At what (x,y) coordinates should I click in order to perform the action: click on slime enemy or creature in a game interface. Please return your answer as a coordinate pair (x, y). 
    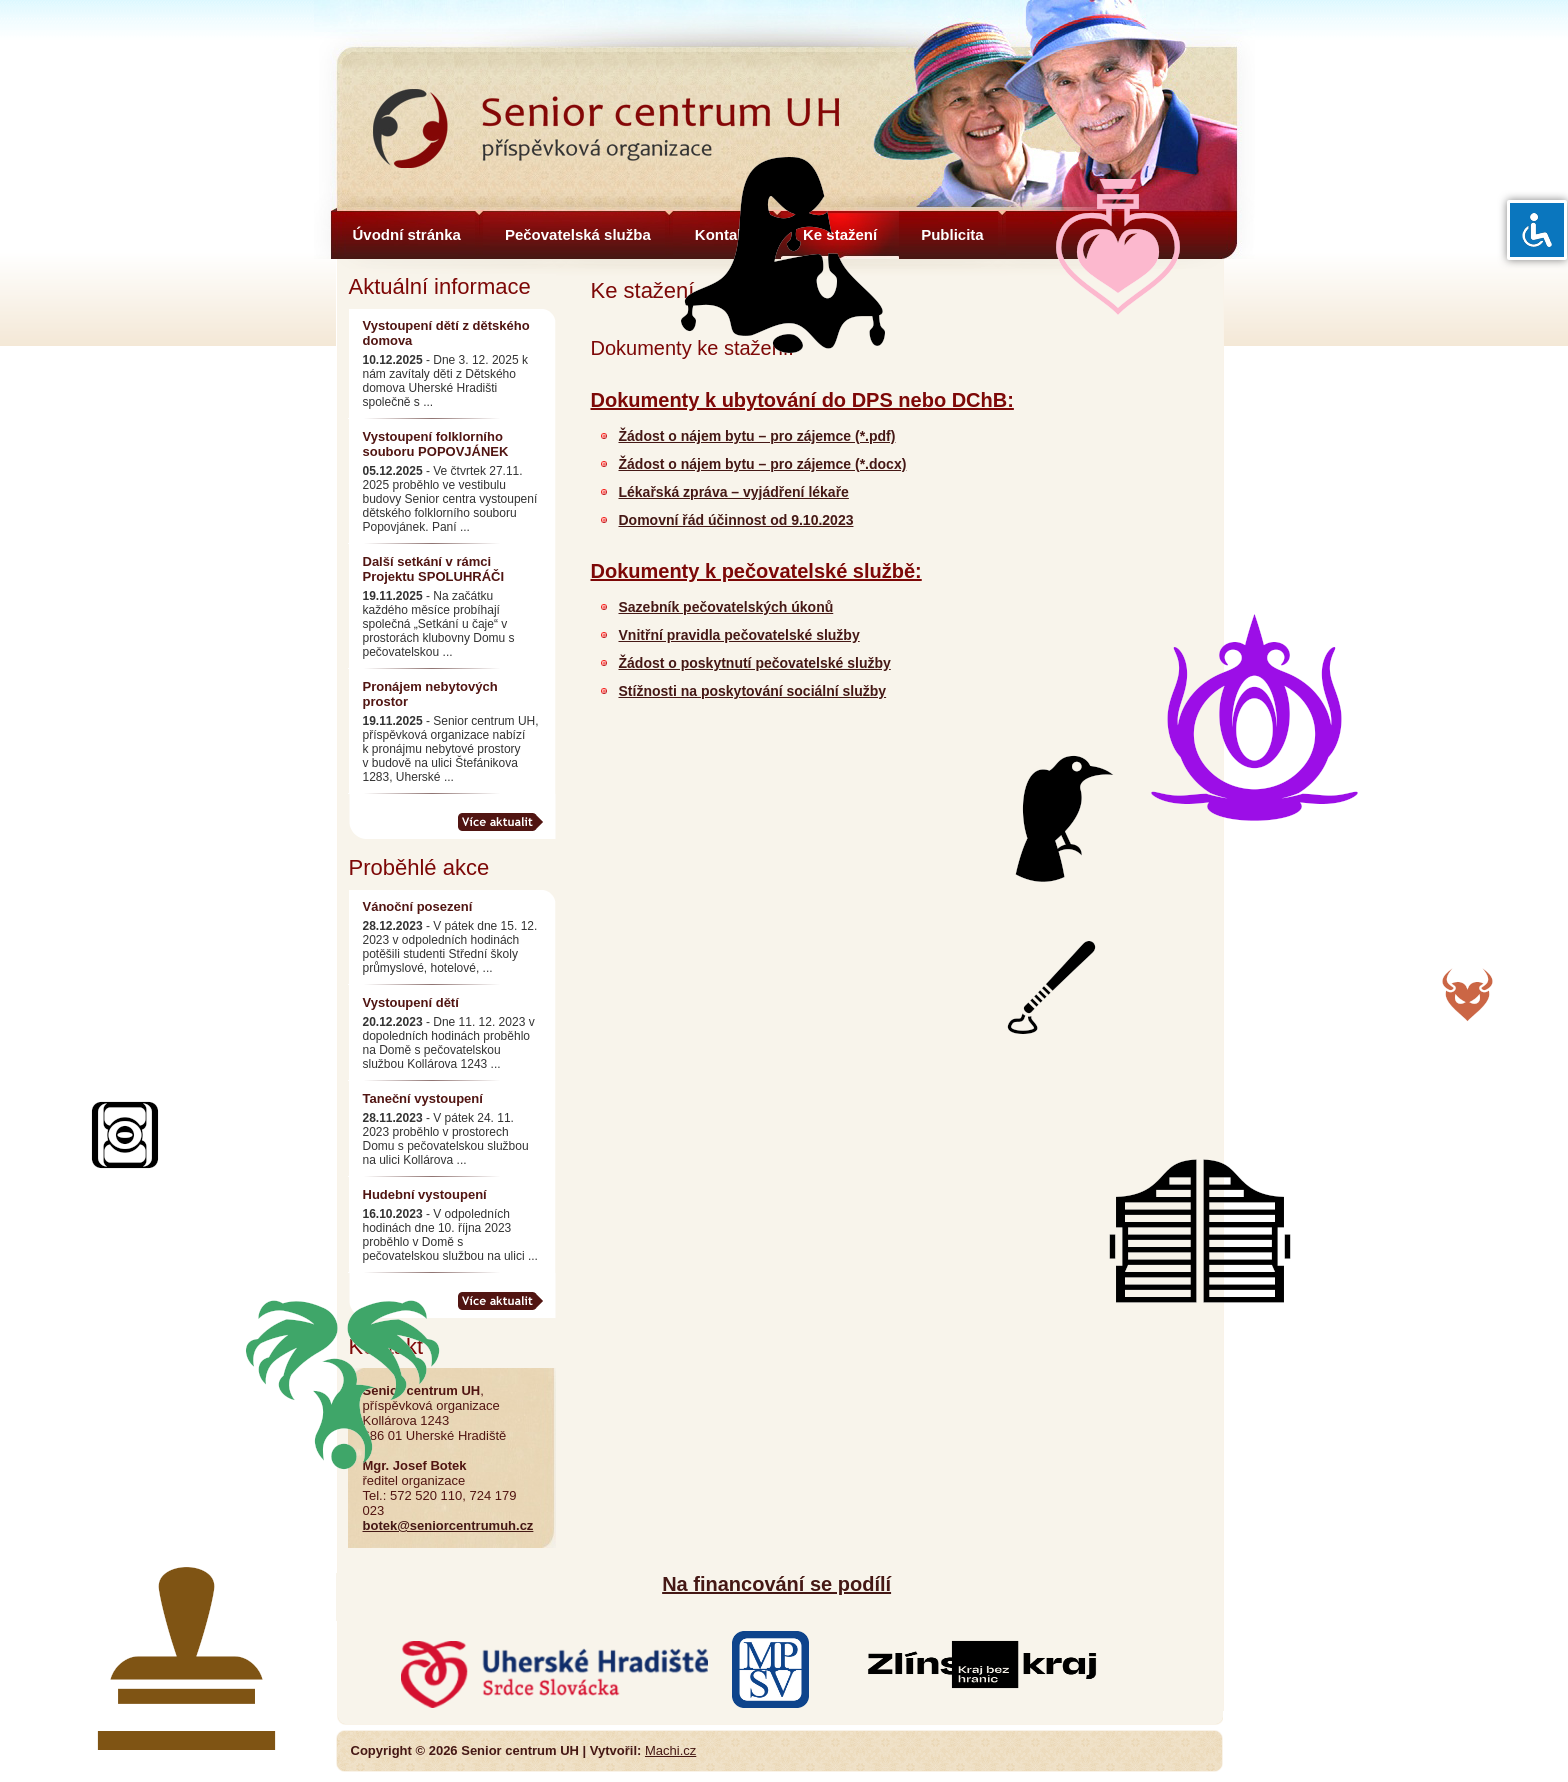
    Looking at the image, I should click on (783, 255).